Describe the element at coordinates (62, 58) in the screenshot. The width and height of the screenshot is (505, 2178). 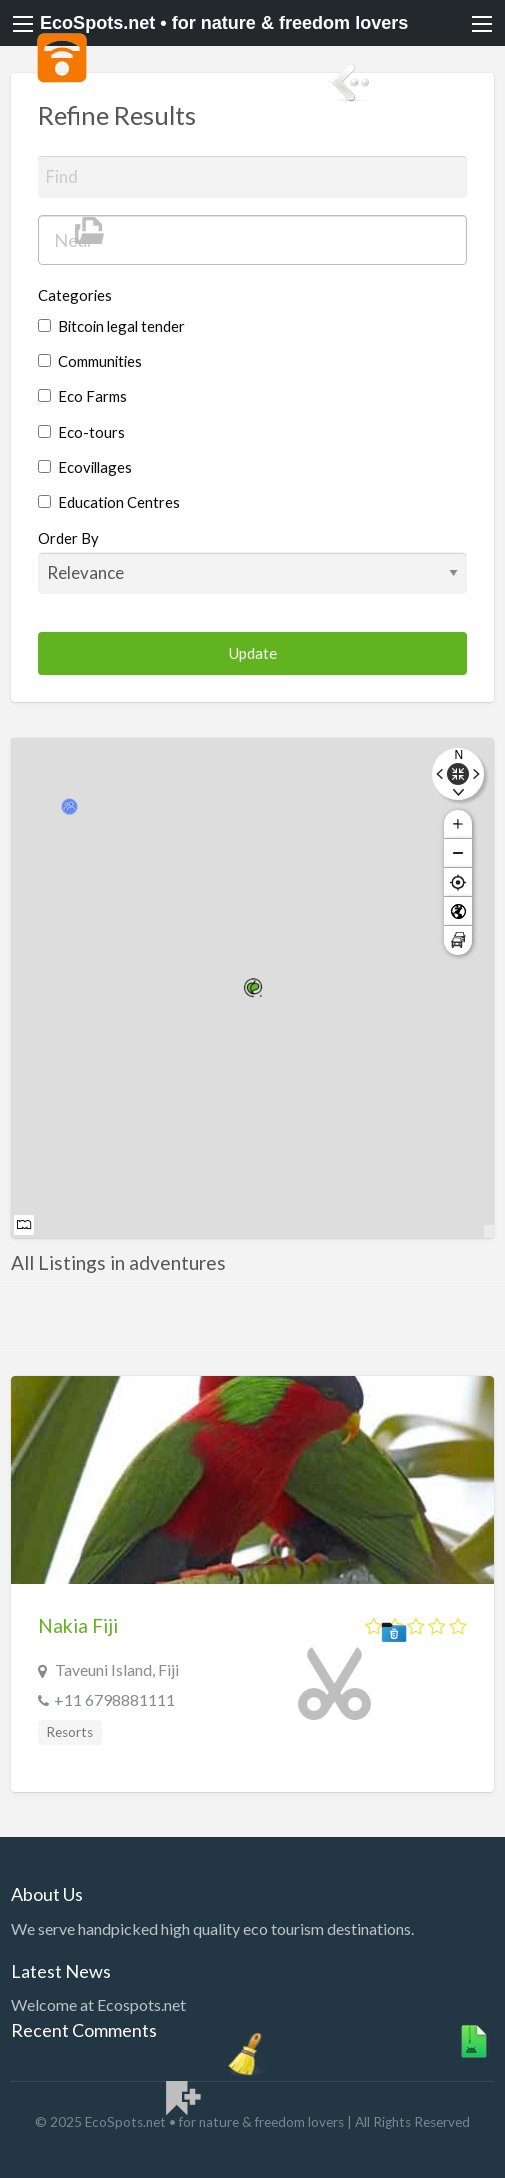
I see `indicates hotspot or tethering is active` at that location.